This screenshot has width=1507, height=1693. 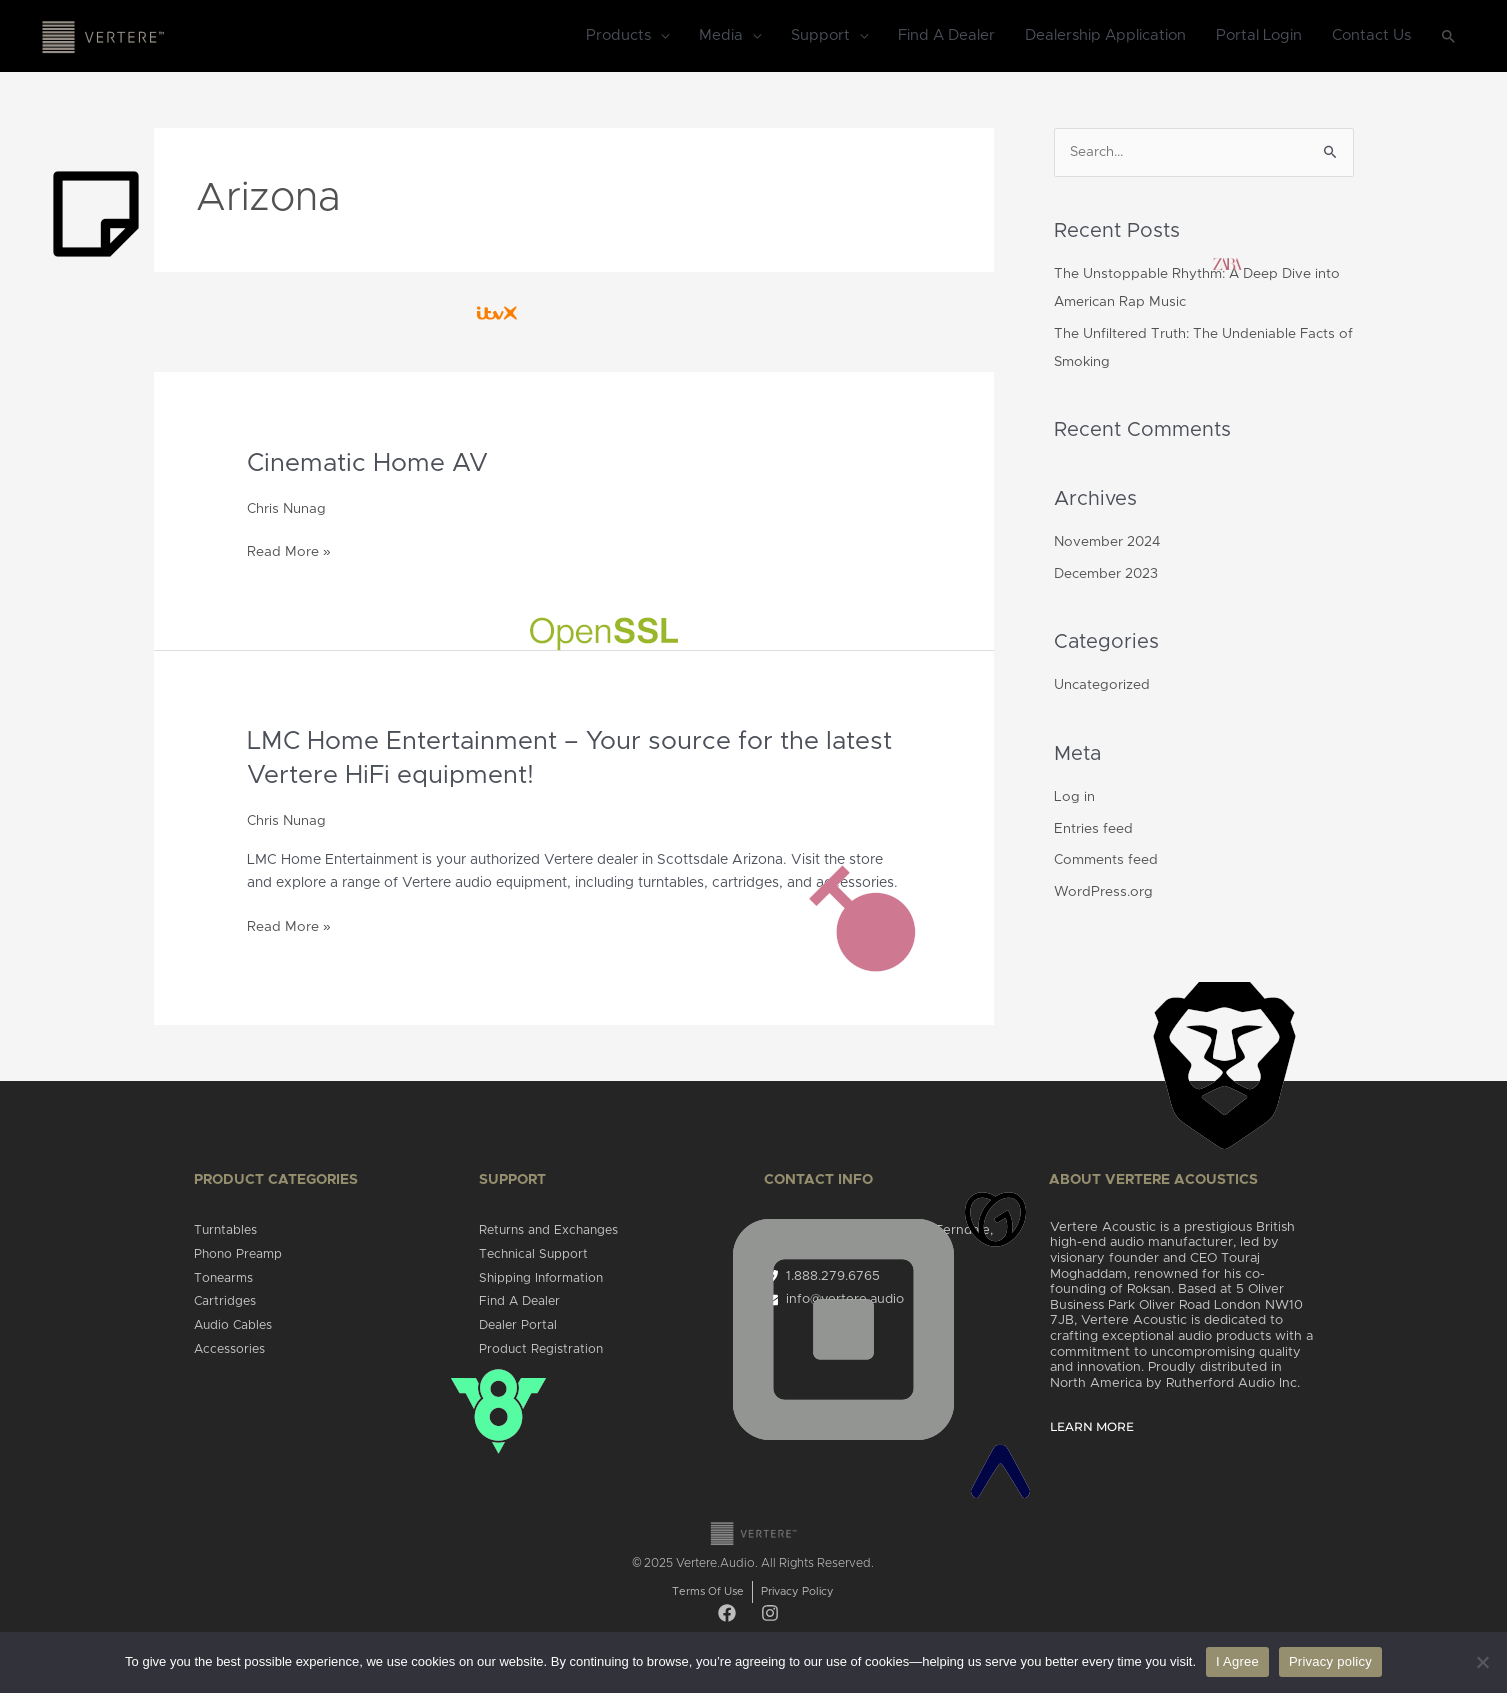 I want to click on OpenSSL cryptography library logo, so click(x=604, y=634).